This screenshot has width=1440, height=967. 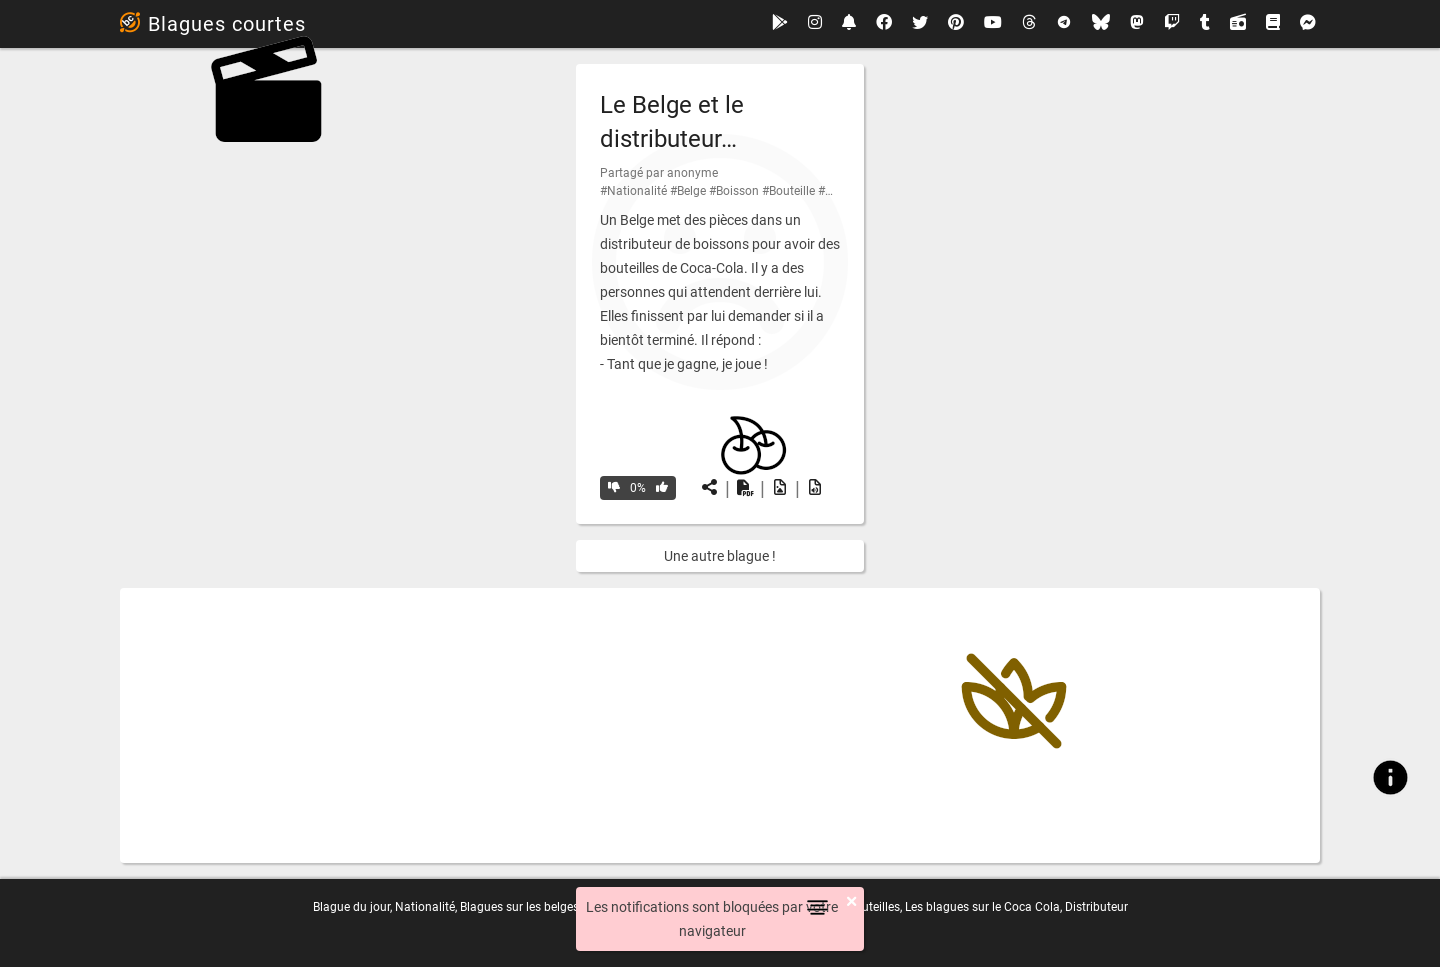 I want to click on access video or movie content, so click(x=268, y=93).